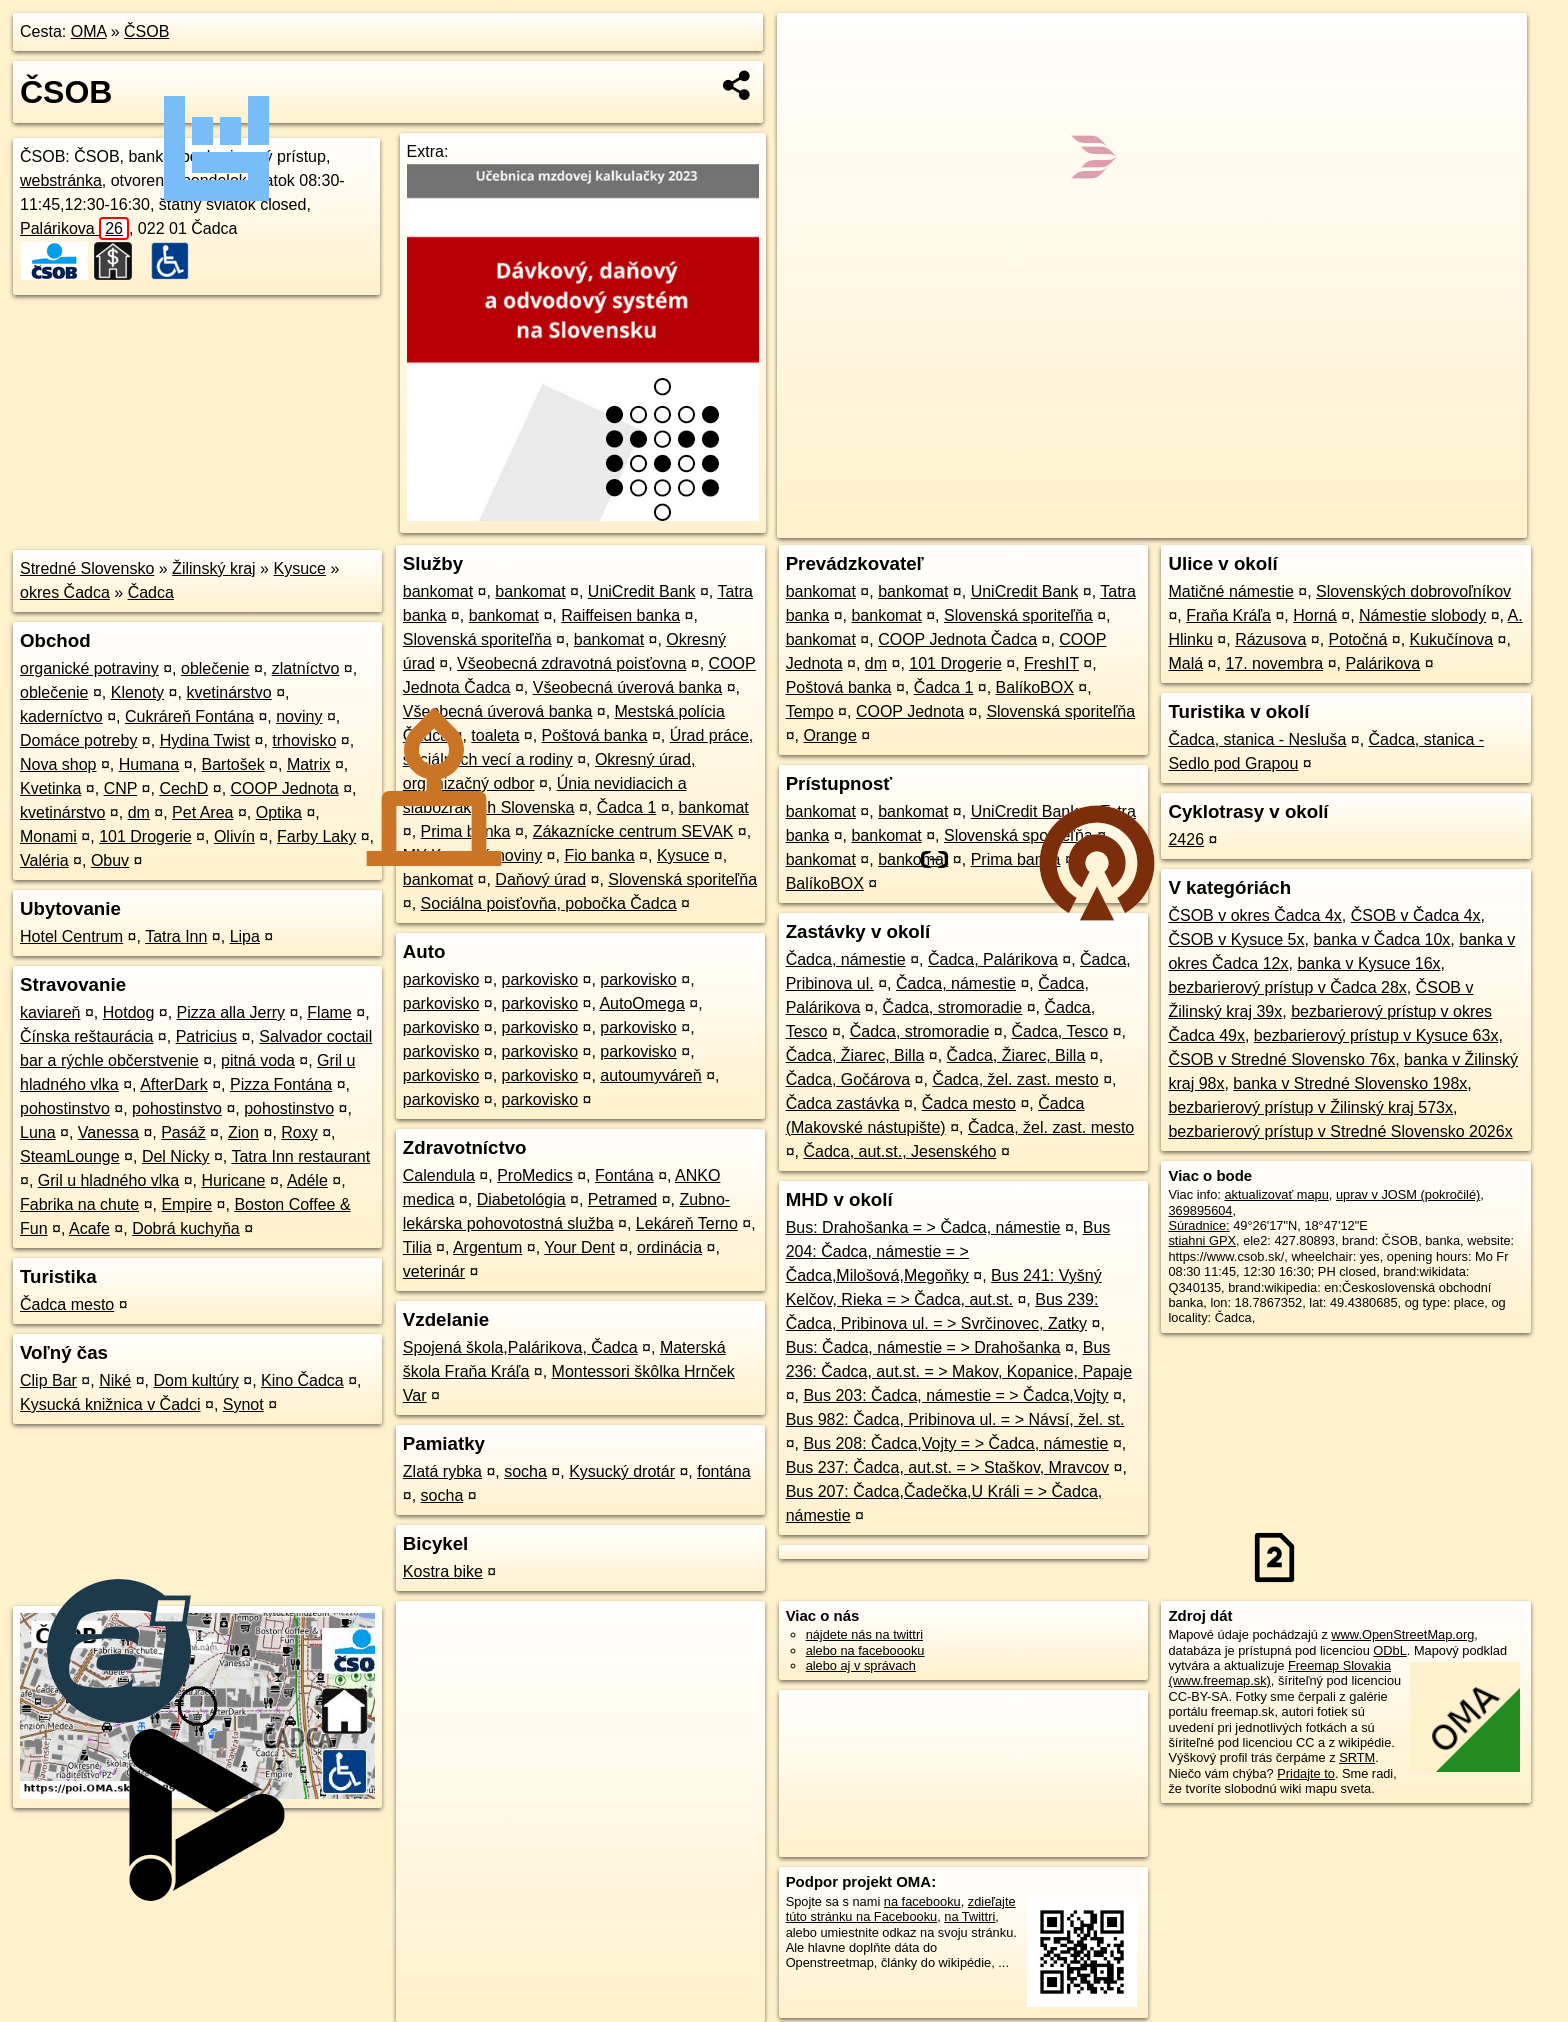 The image size is (1568, 2022). I want to click on Alibaba Cloud service or product, so click(934, 859).